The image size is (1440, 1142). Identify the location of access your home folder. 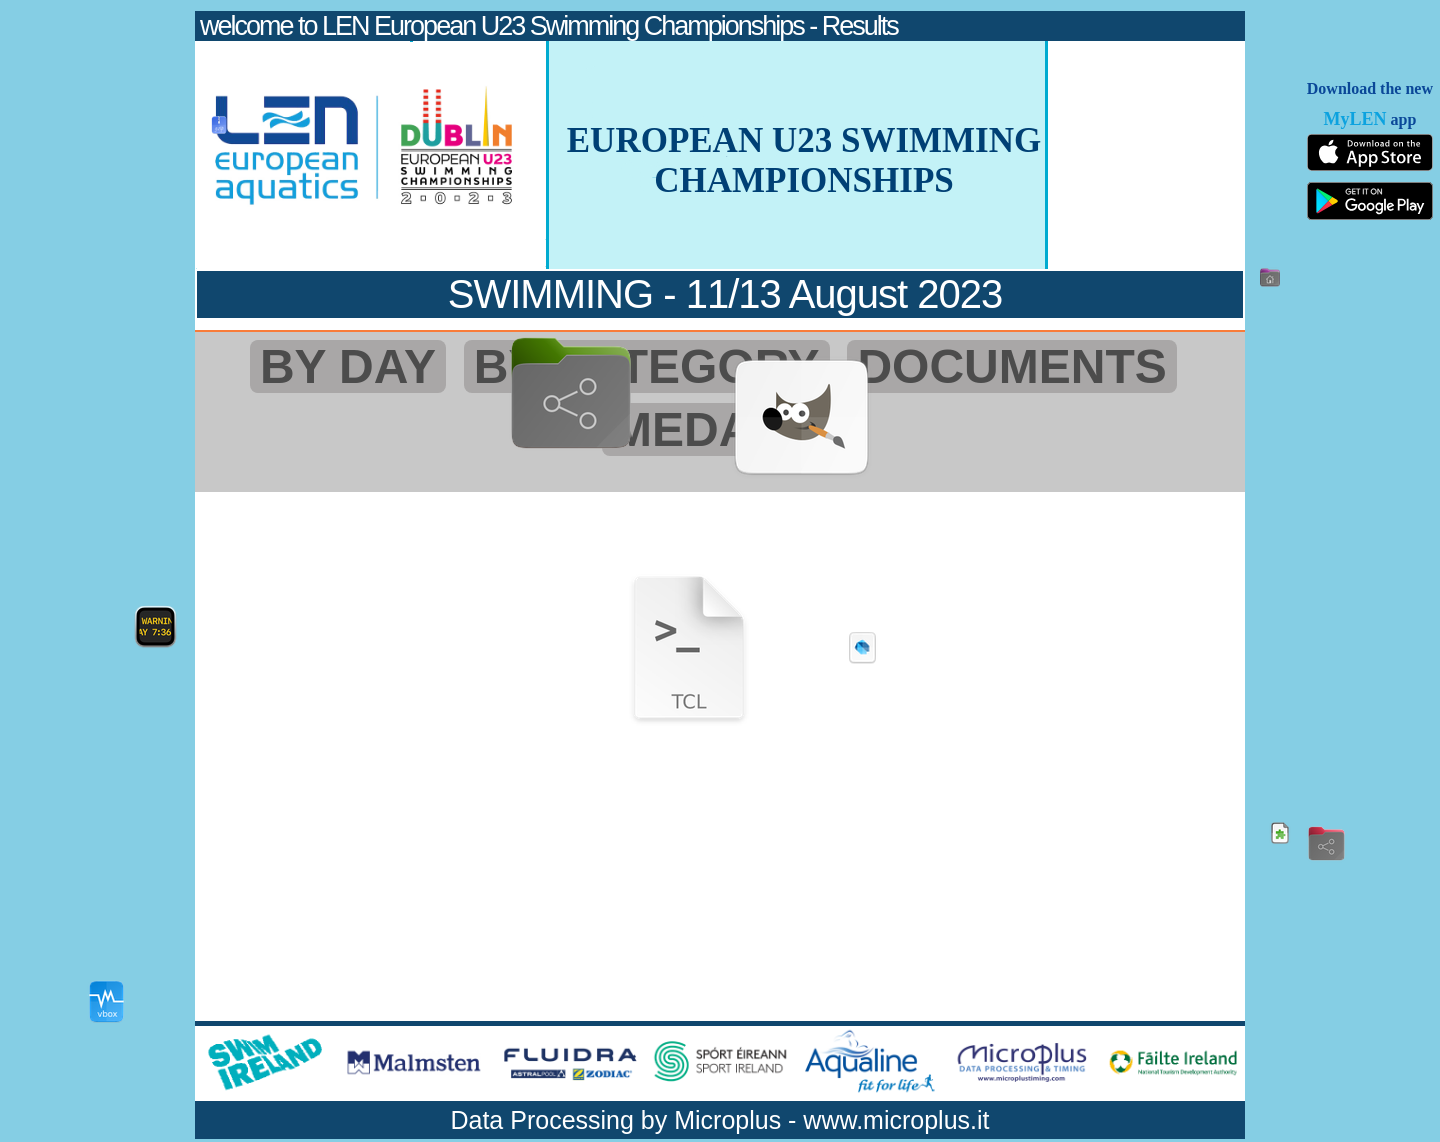
(1270, 277).